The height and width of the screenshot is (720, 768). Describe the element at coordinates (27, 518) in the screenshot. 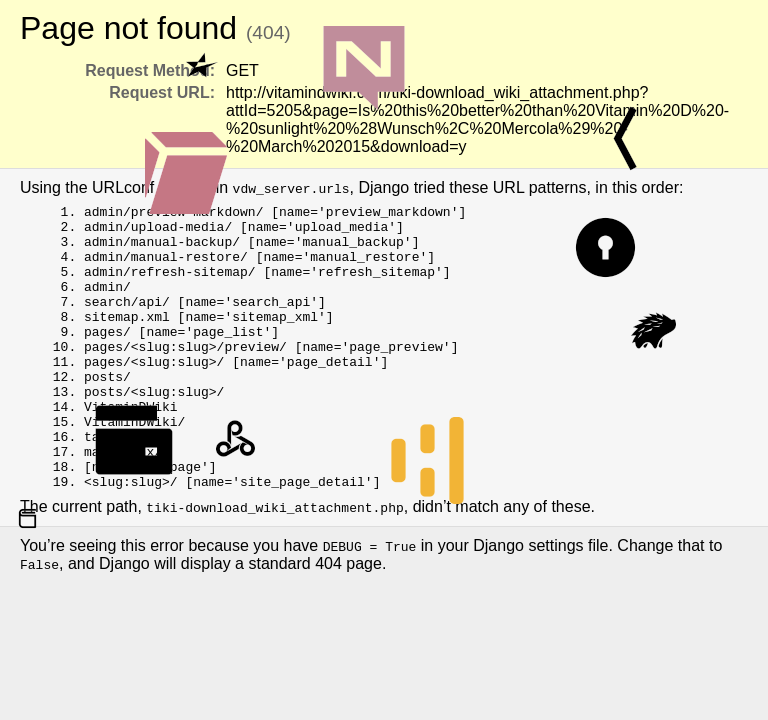

I see `open library or book collection` at that location.